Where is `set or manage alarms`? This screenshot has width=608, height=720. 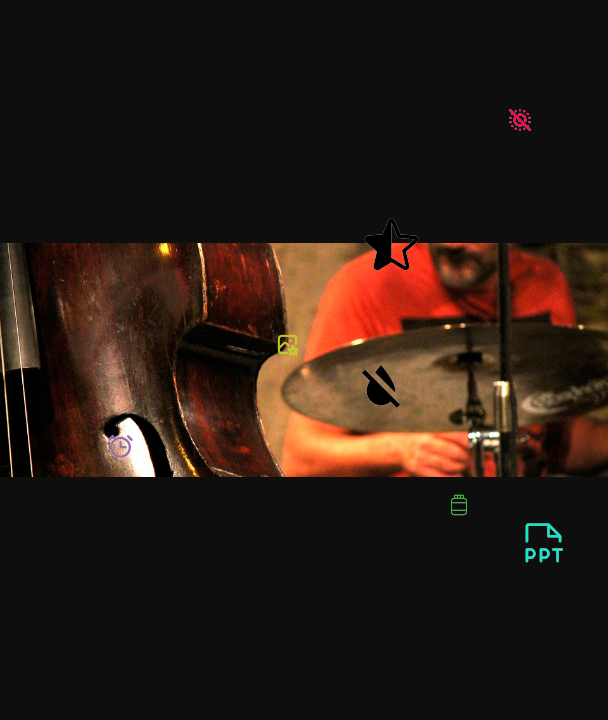
set or manage alarms is located at coordinates (120, 446).